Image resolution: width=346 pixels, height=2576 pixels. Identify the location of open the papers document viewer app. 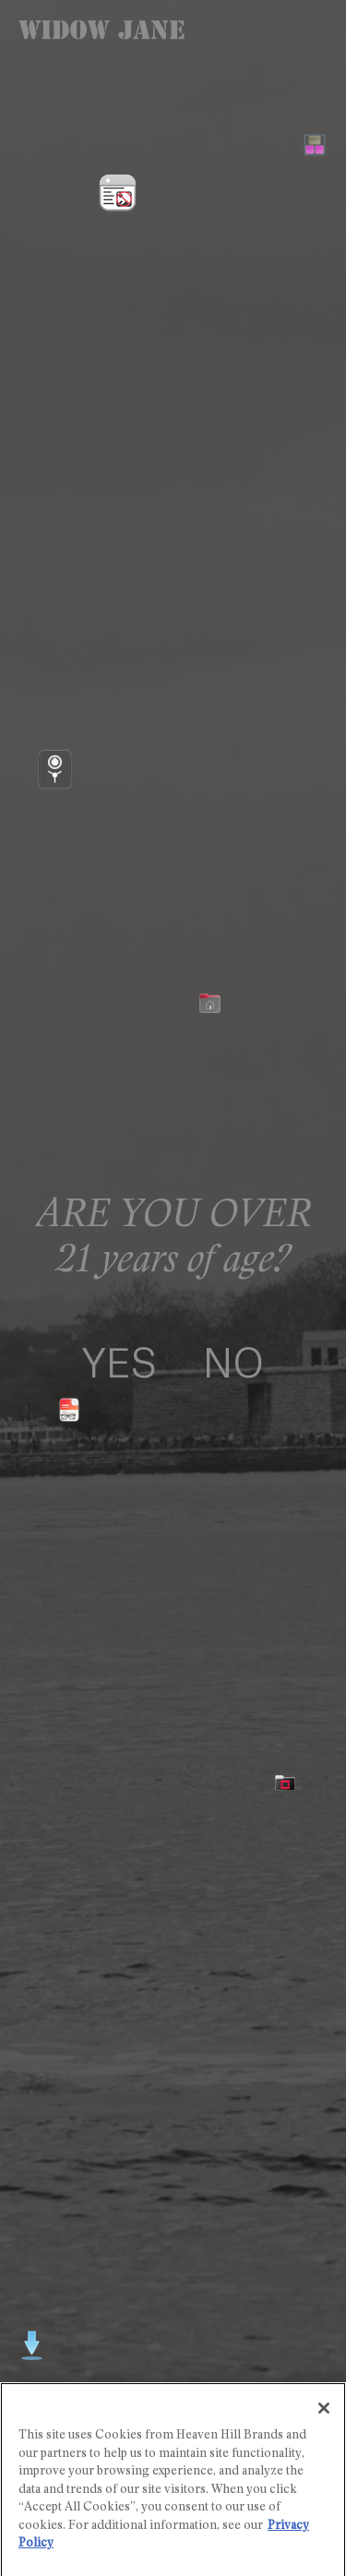
(69, 1410).